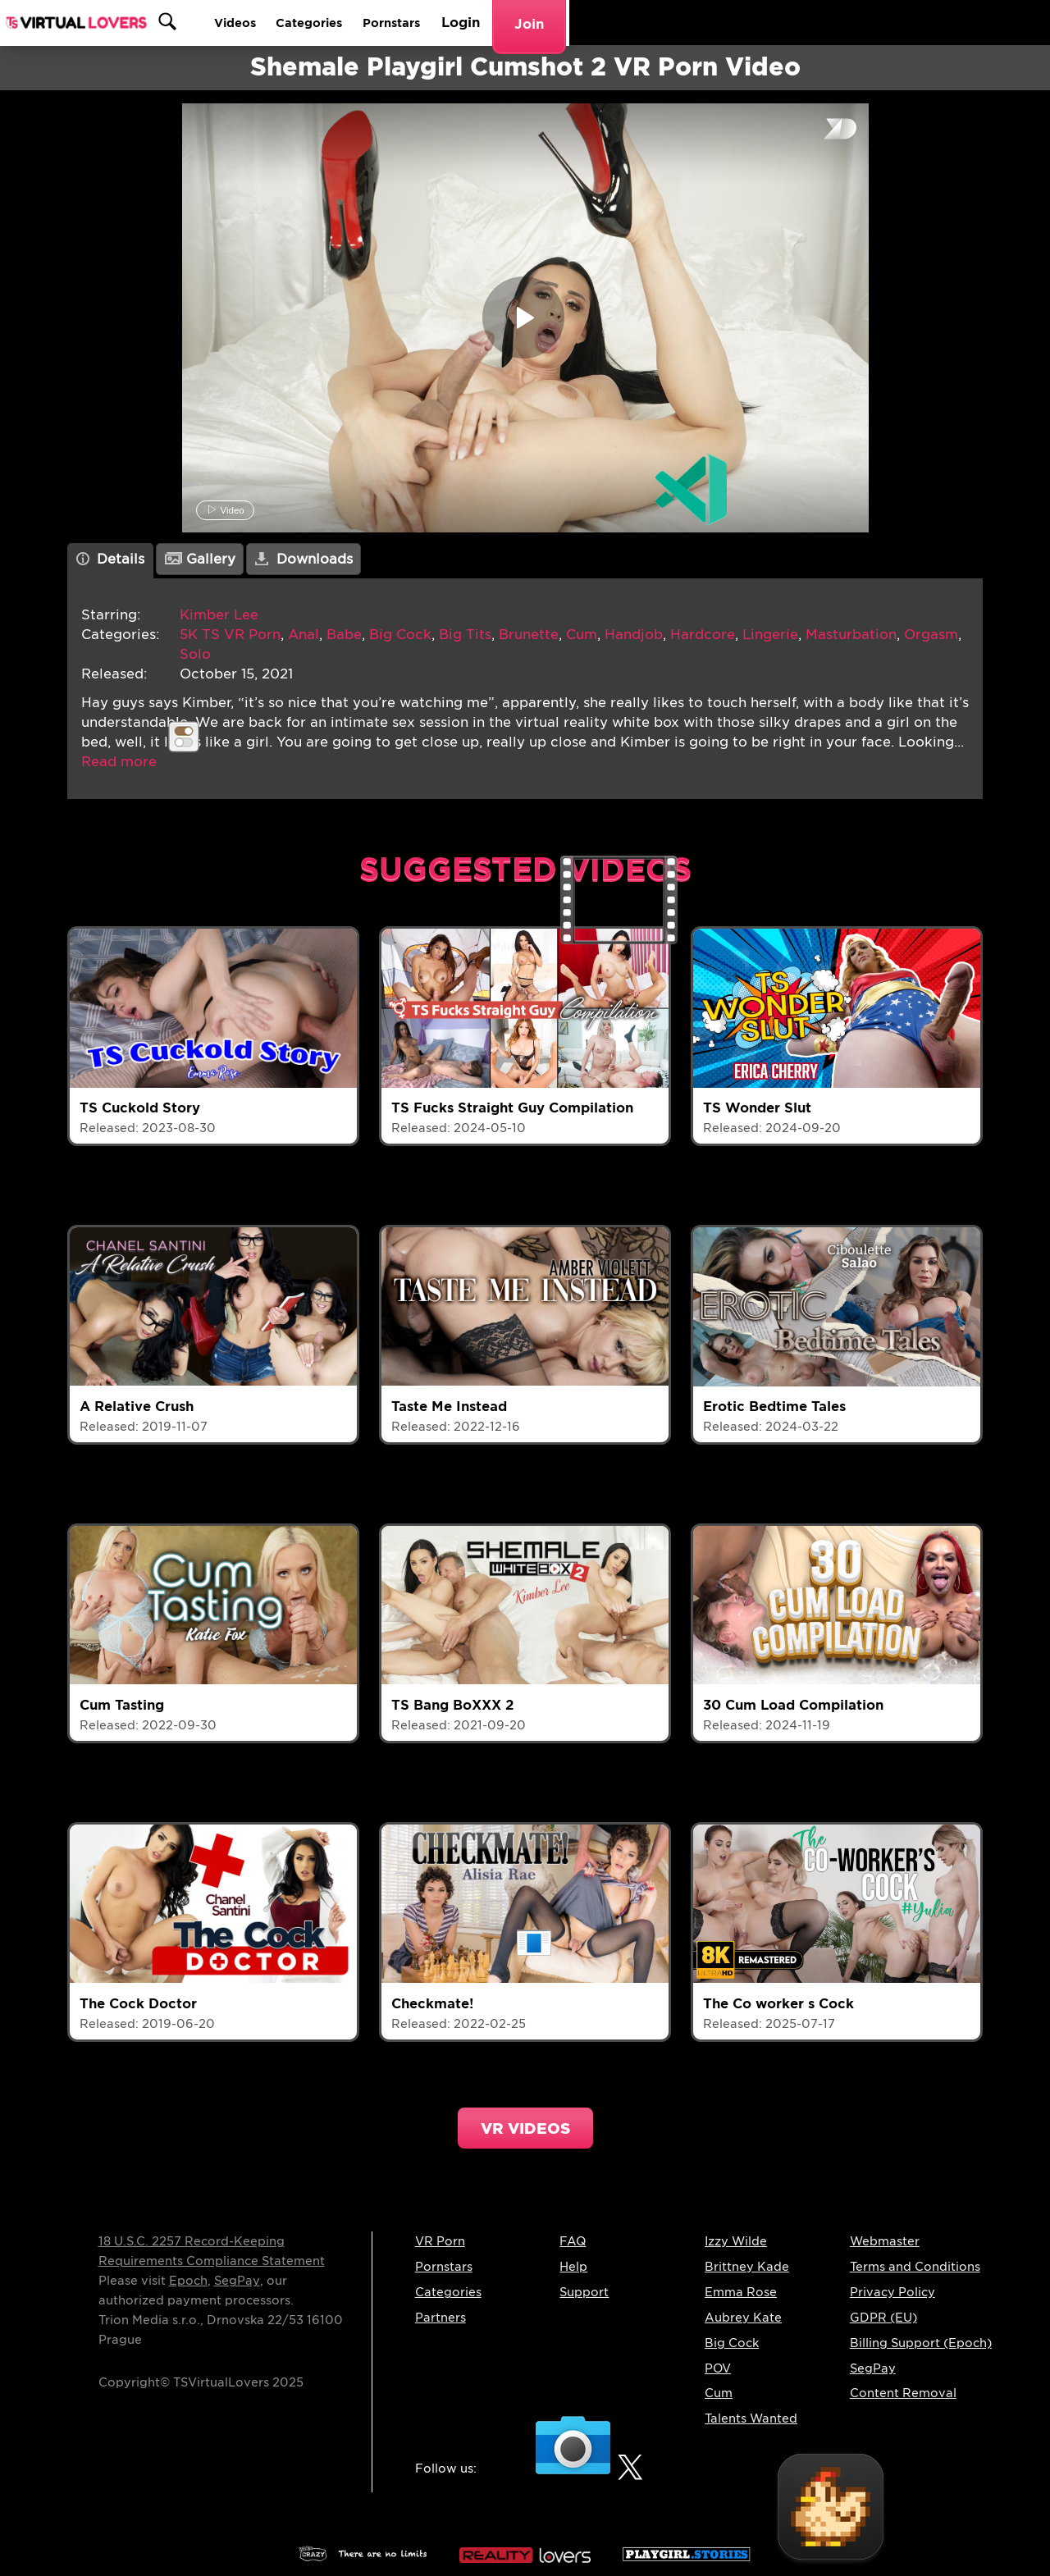 Image resolution: width=1050 pixels, height=2576 pixels. Describe the element at coordinates (573, 2446) in the screenshot. I see `open the camera app` at that location.